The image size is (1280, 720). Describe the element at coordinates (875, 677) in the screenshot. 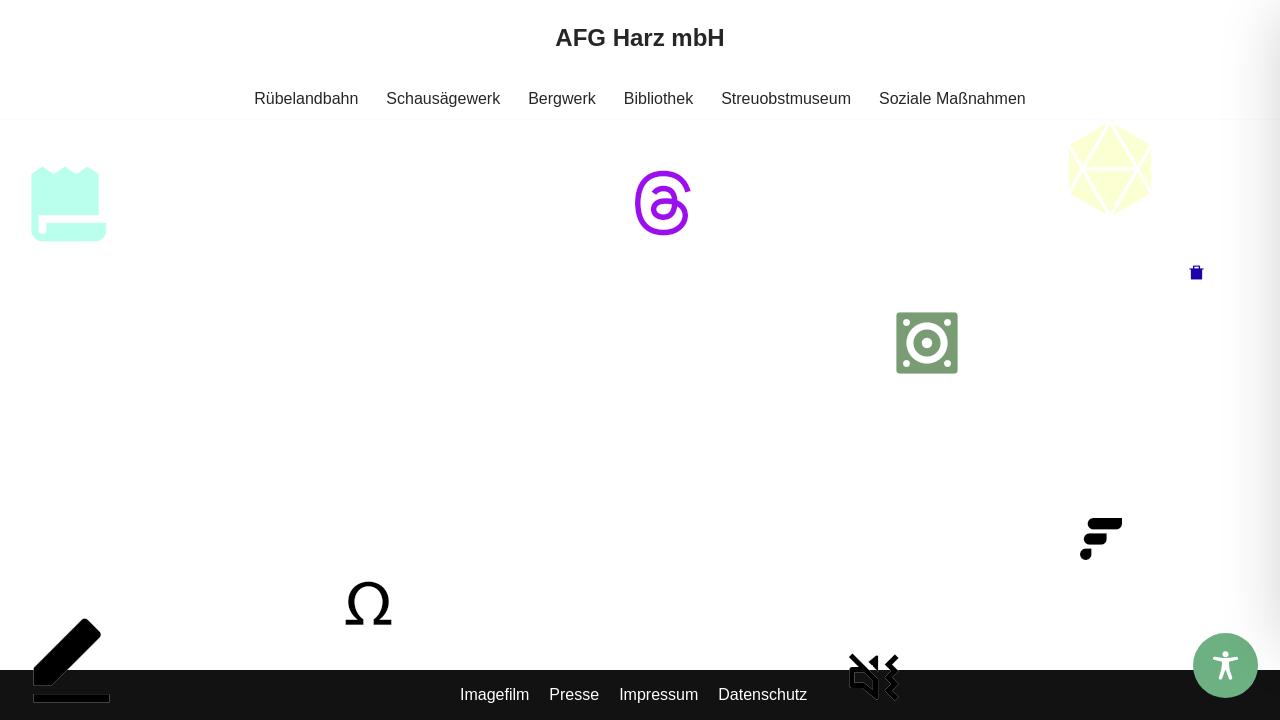

I see `mute sound and enable vibrate mode` at that location.